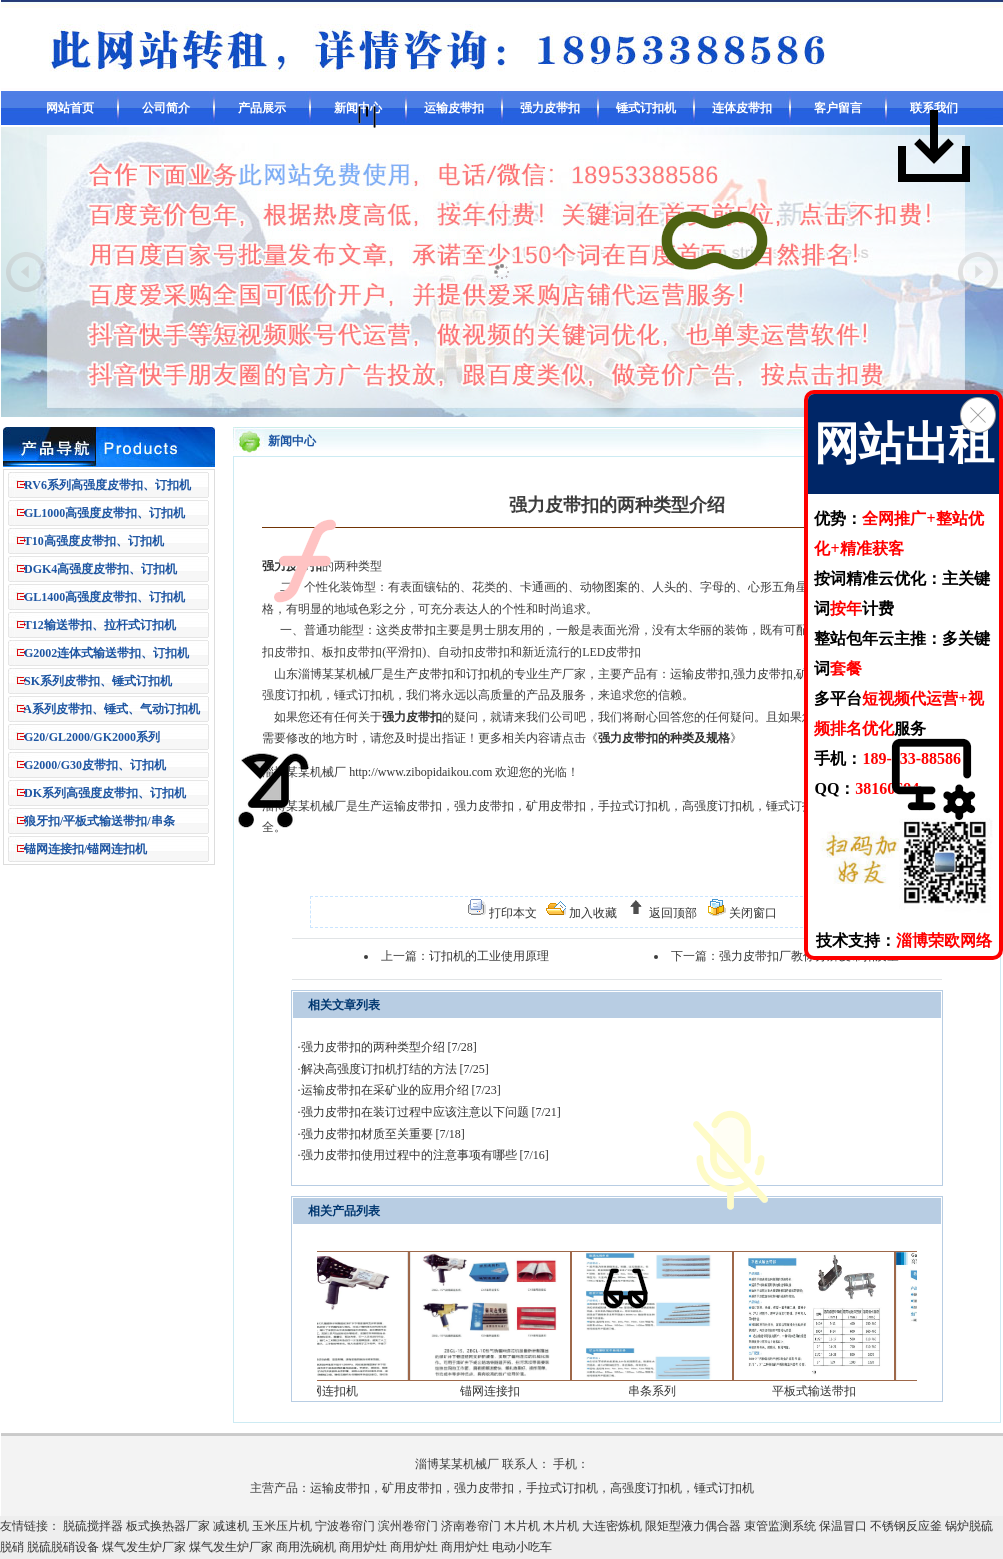 This screenshot has width=1003, height=1559. I want to click on access desktop display settings, so click(931, 774).